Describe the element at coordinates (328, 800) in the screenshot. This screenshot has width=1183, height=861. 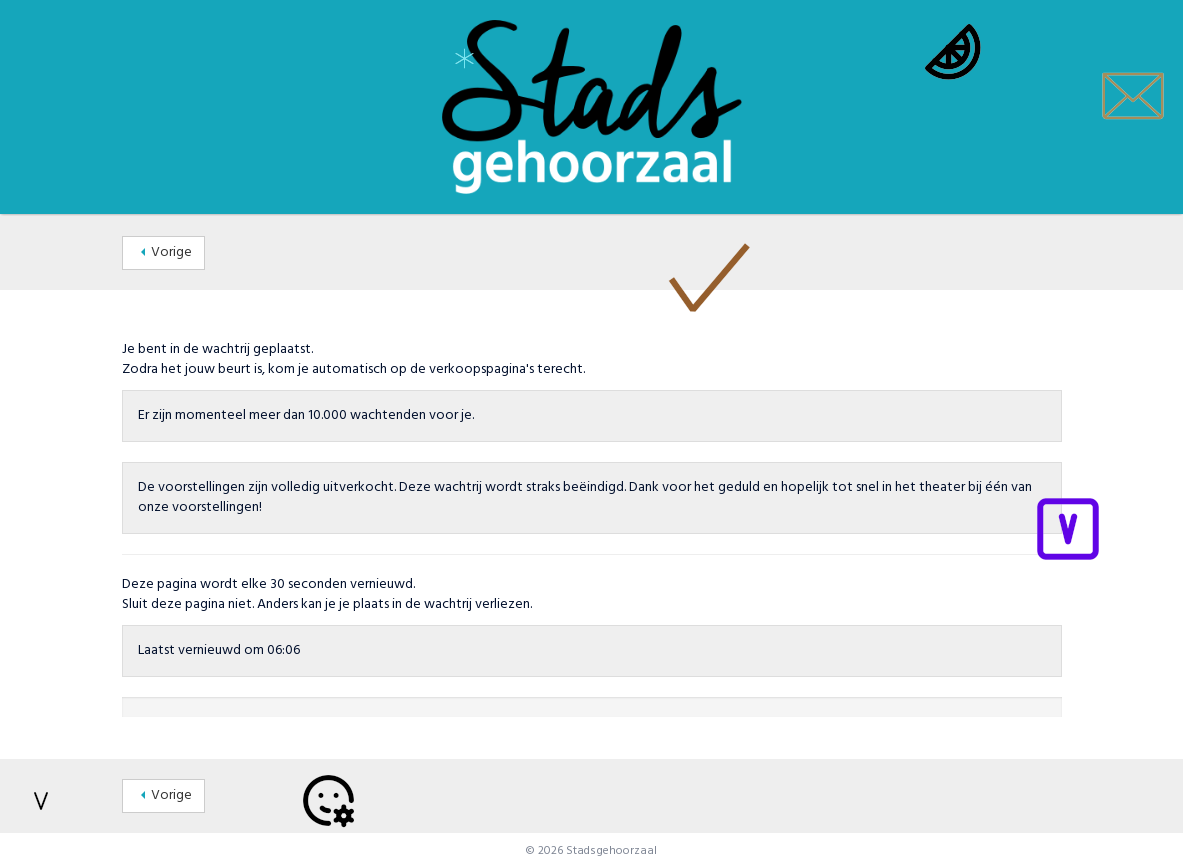
I see `customize emoji or reaction settings` at that location.